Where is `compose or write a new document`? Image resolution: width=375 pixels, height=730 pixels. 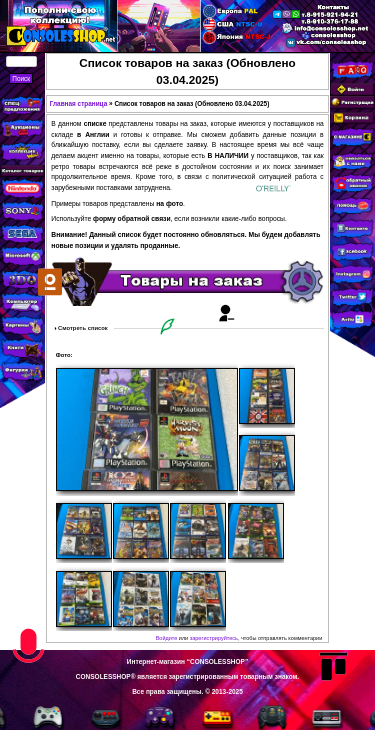
compose or write a new document is located at coordinates (167, 326).